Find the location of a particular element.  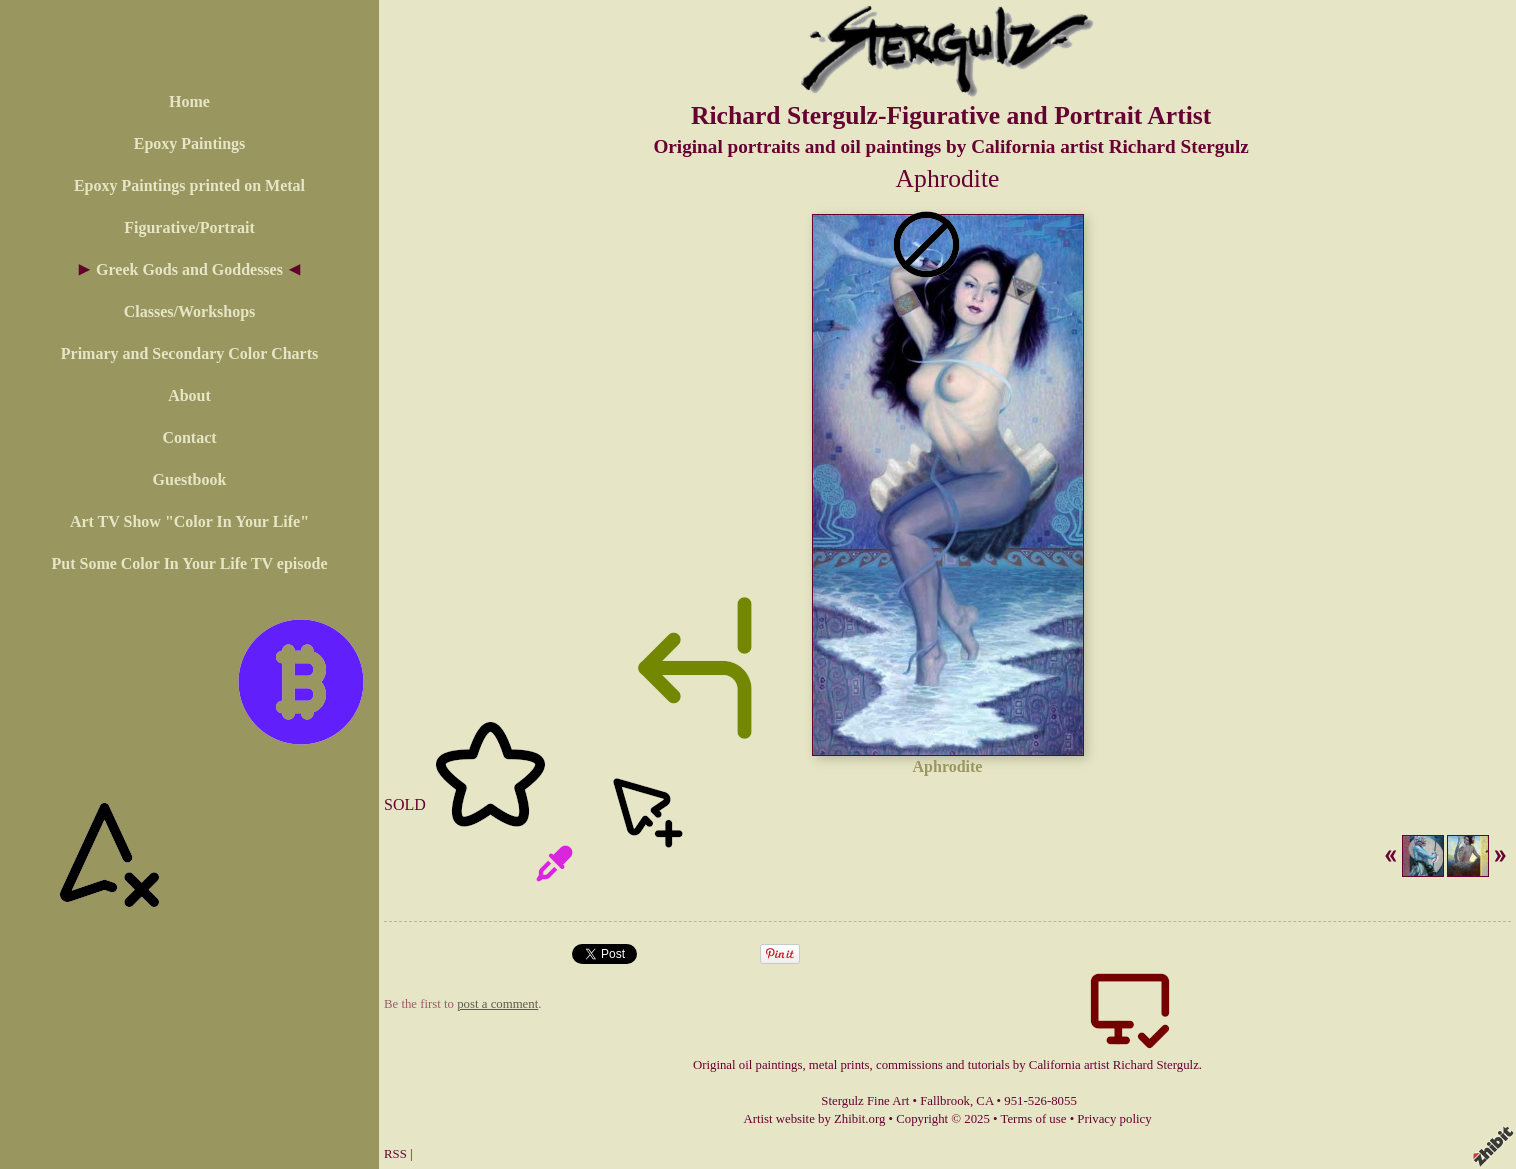

add item to favorites is located at coordinates (490, 776).